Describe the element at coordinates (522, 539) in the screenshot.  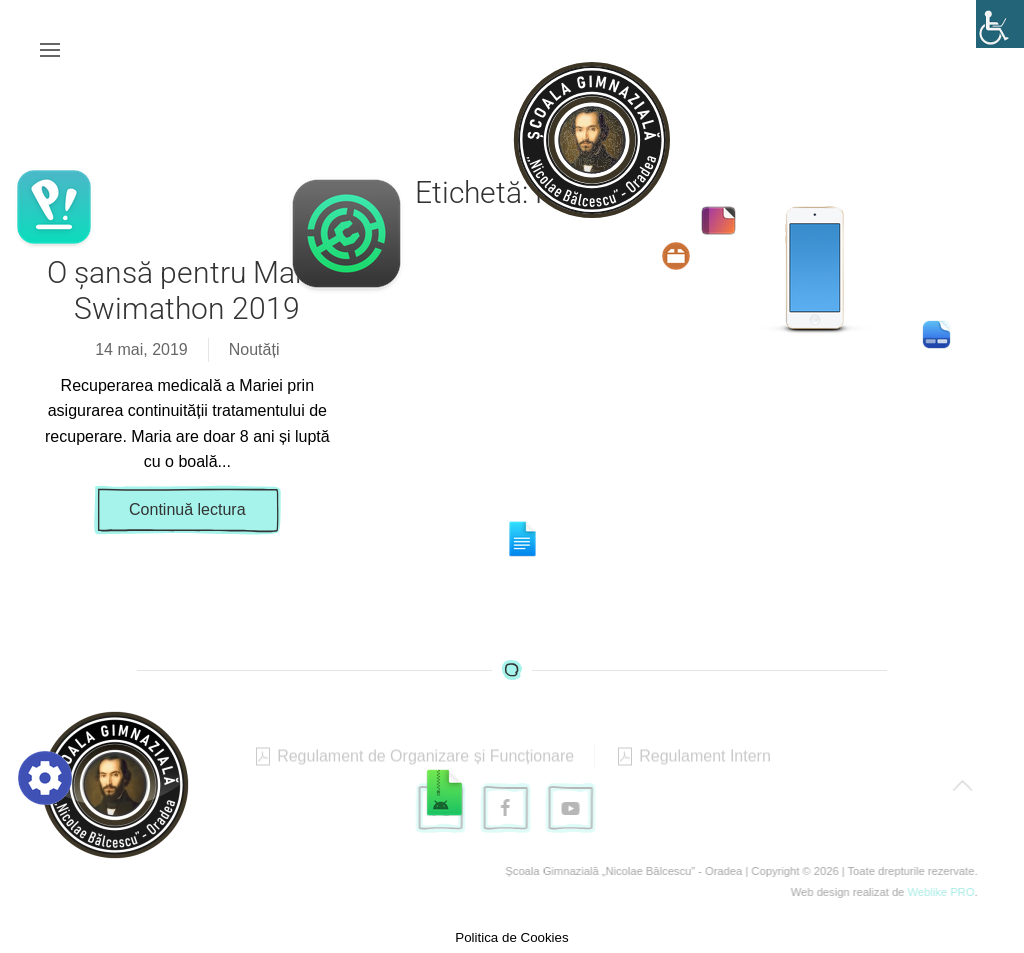
I see `open a text document or word processing file` at that location.